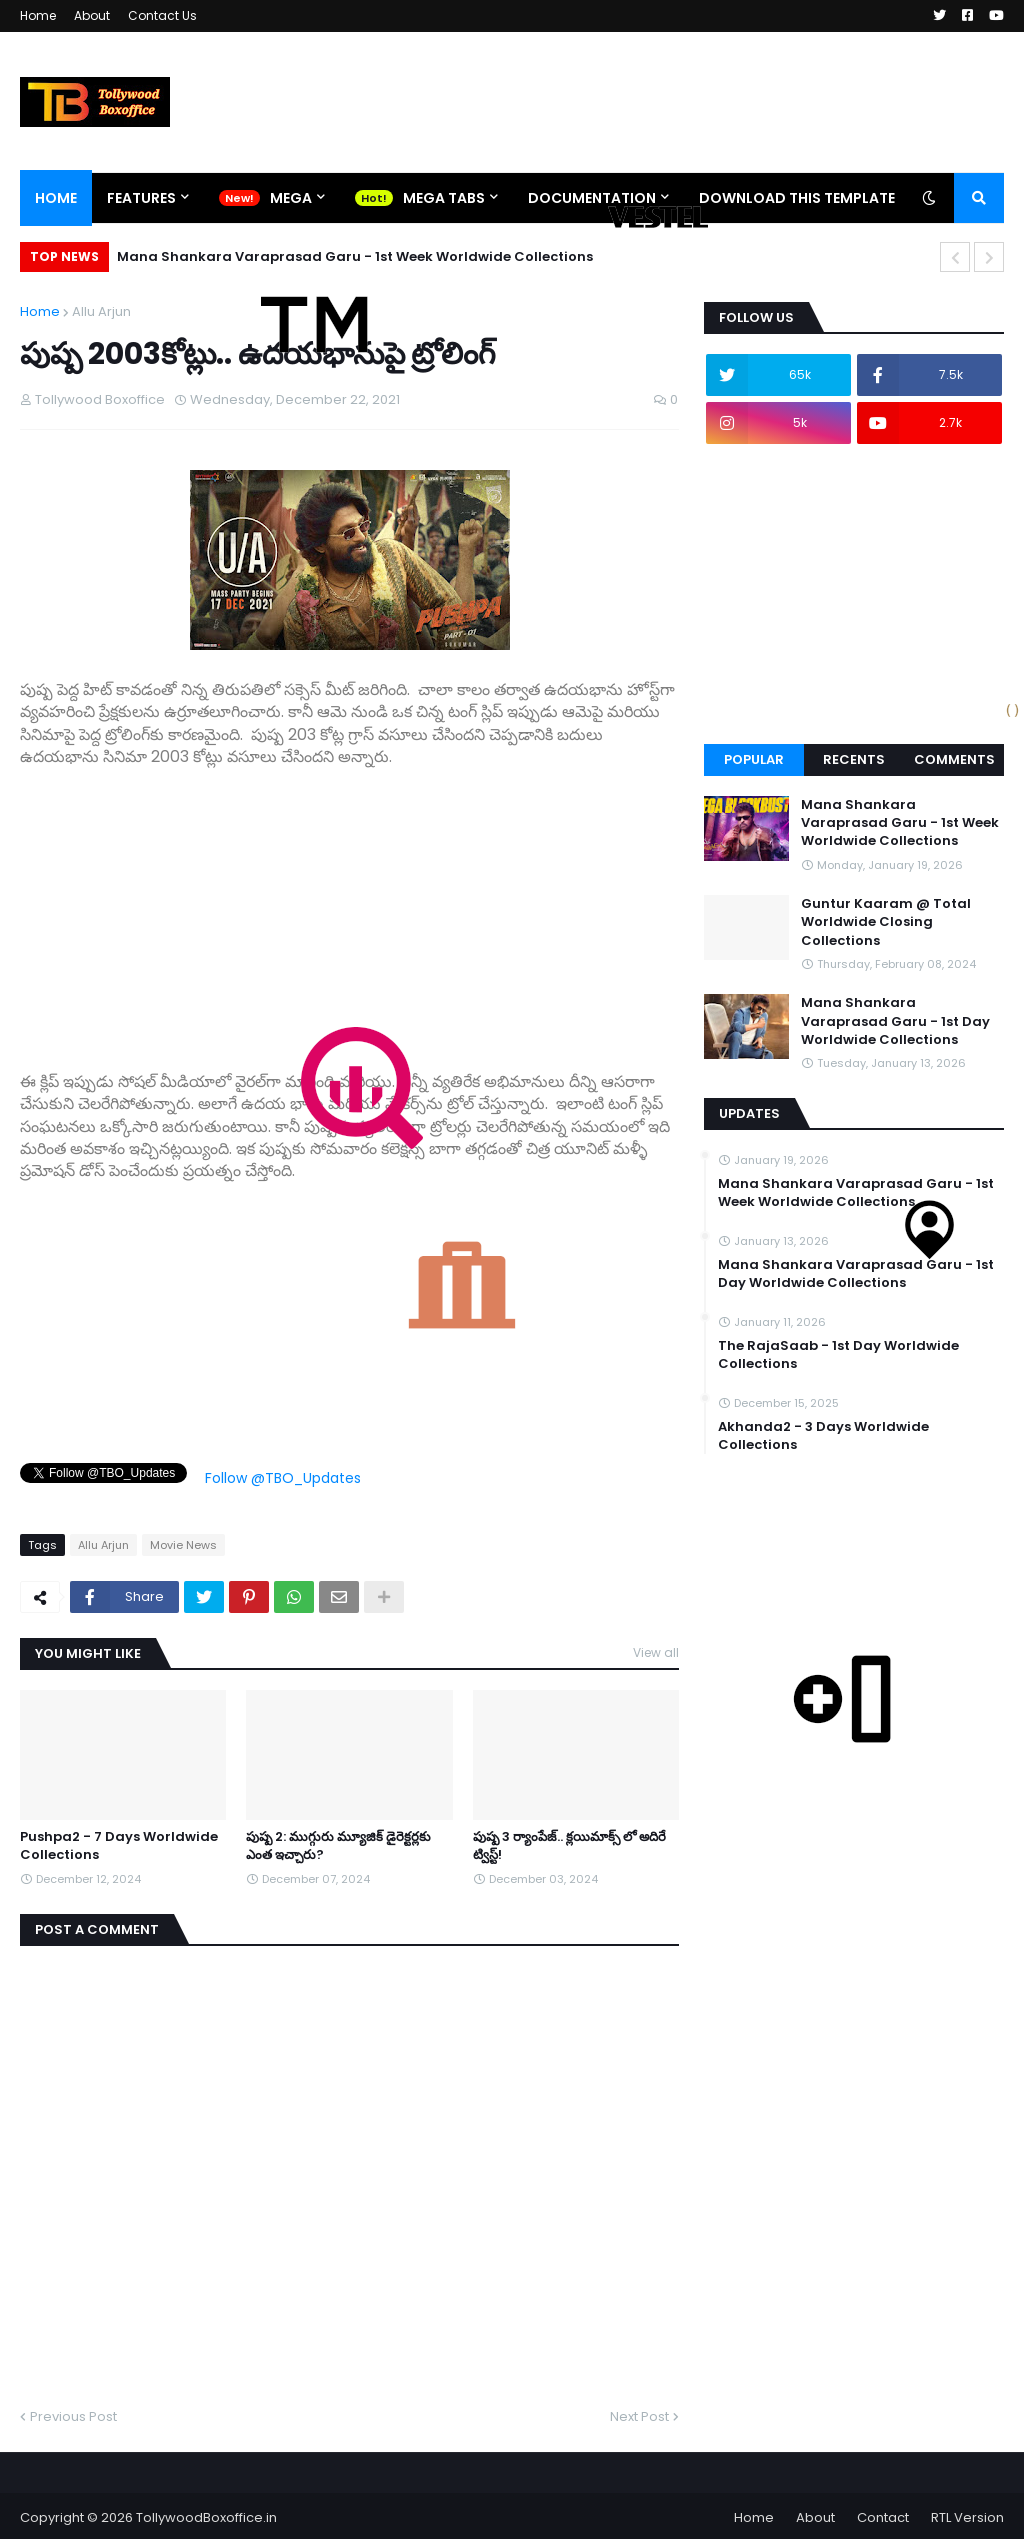  I want to click on insert a new column to the left, so click(847, 1699).